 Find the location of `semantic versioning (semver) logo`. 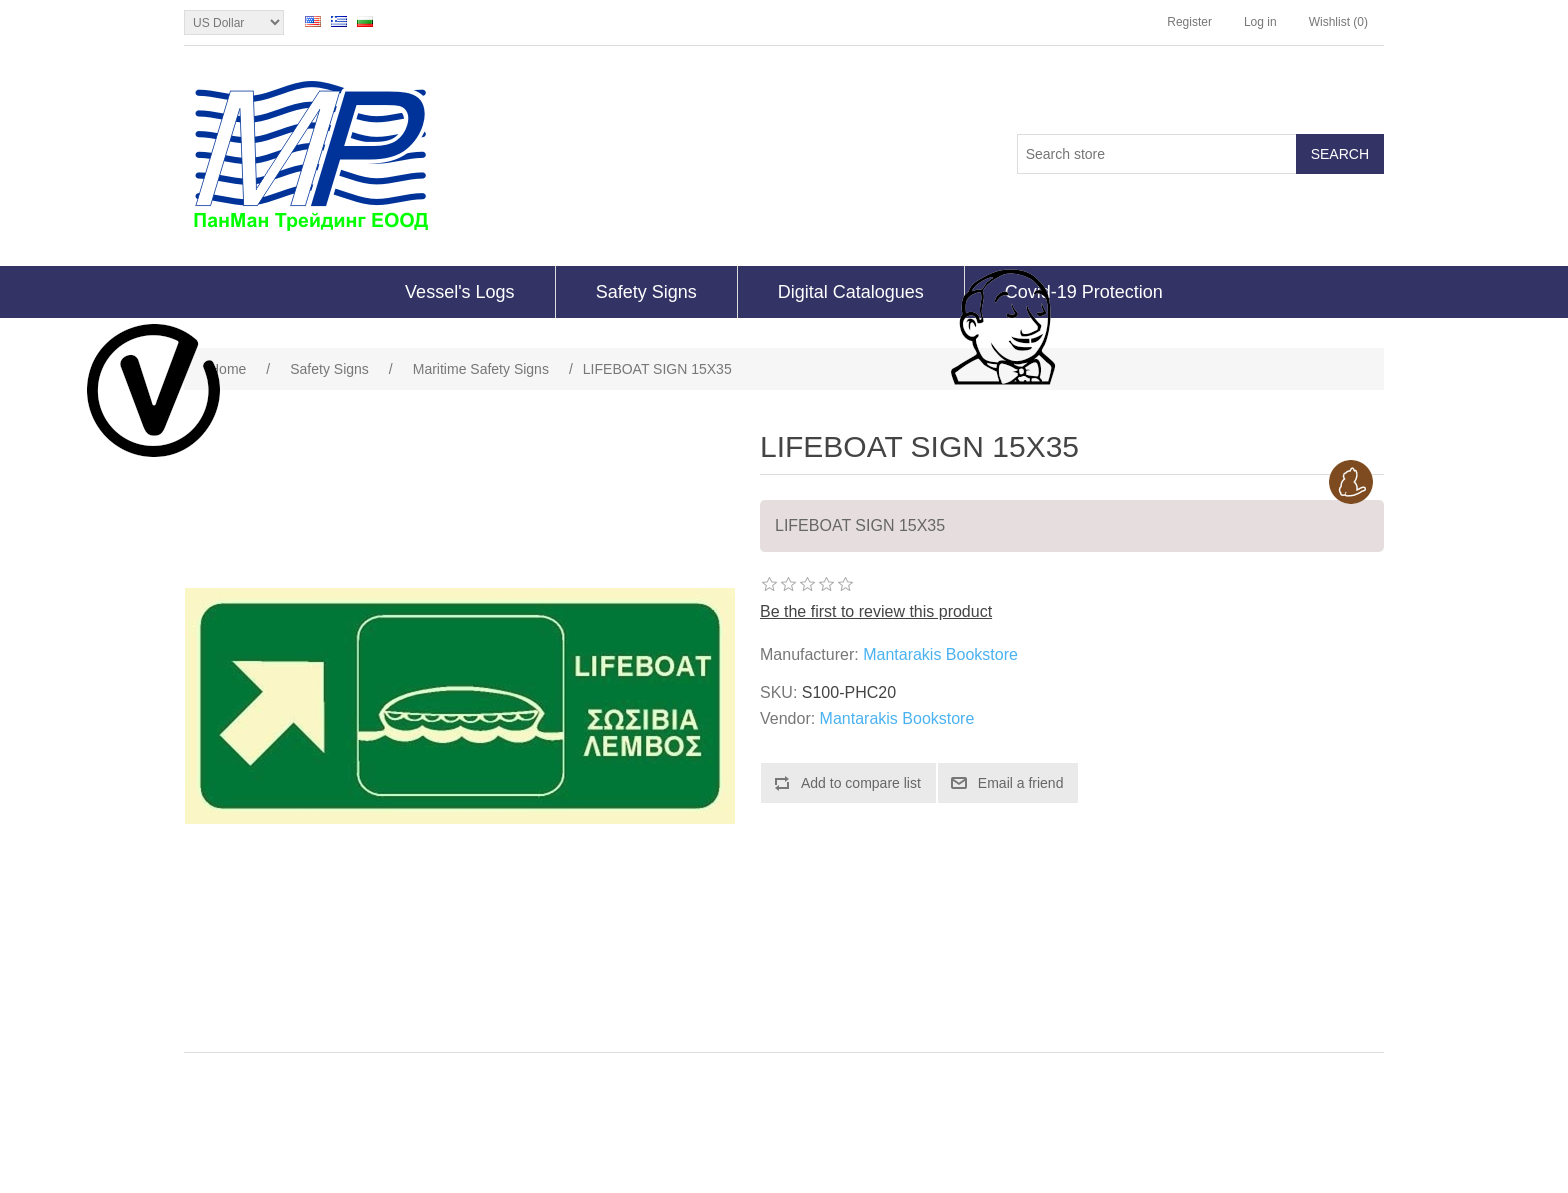

semantic versioning (semver) logo is located at coordinates (153, 390).